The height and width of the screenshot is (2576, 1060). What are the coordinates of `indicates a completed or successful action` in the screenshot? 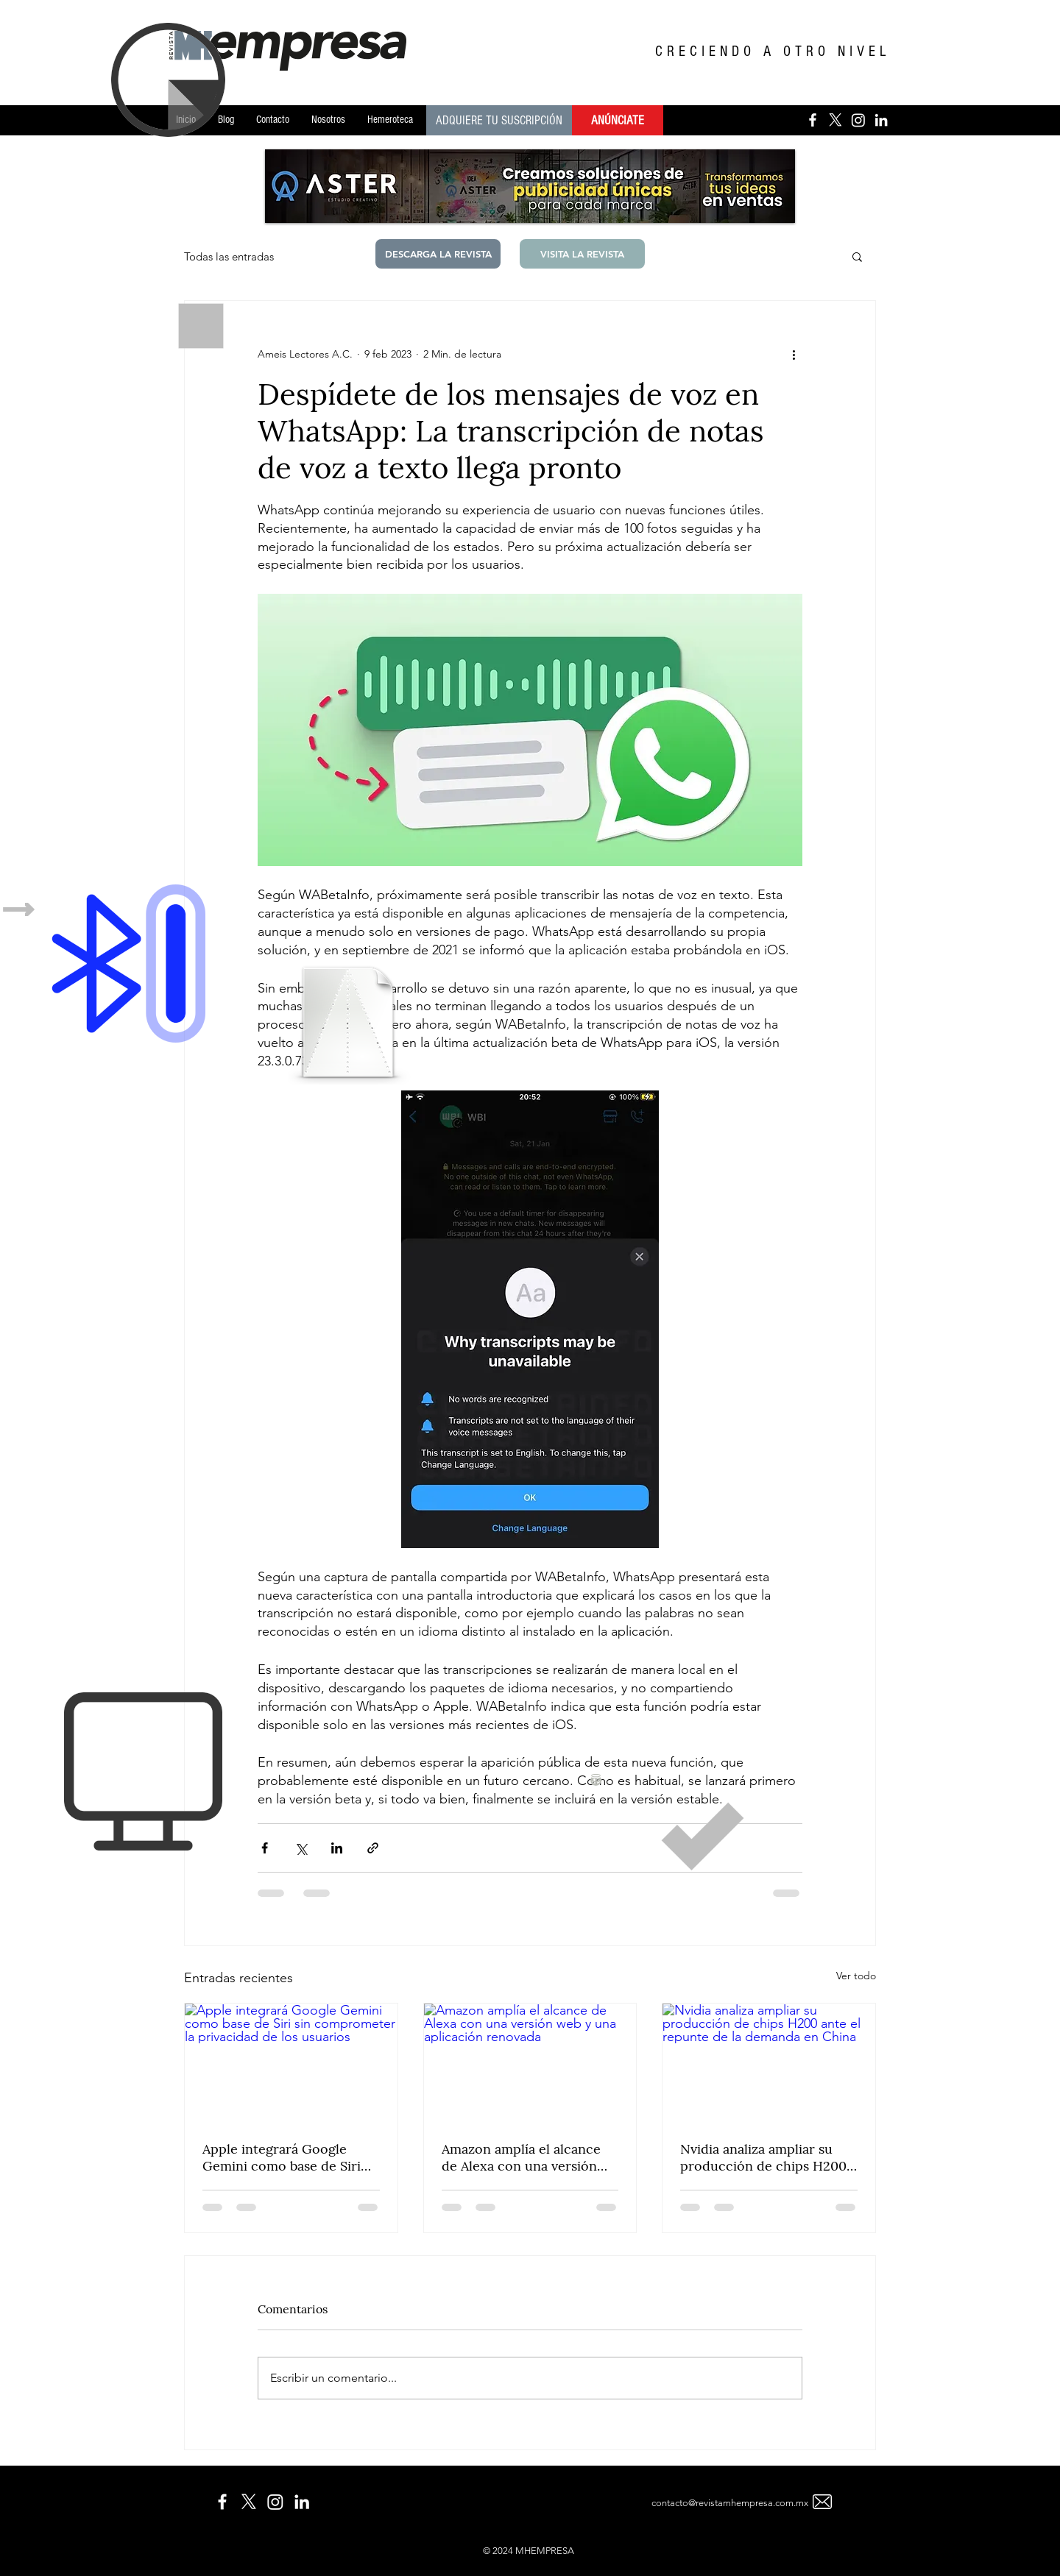 It's located at (699, 1832).